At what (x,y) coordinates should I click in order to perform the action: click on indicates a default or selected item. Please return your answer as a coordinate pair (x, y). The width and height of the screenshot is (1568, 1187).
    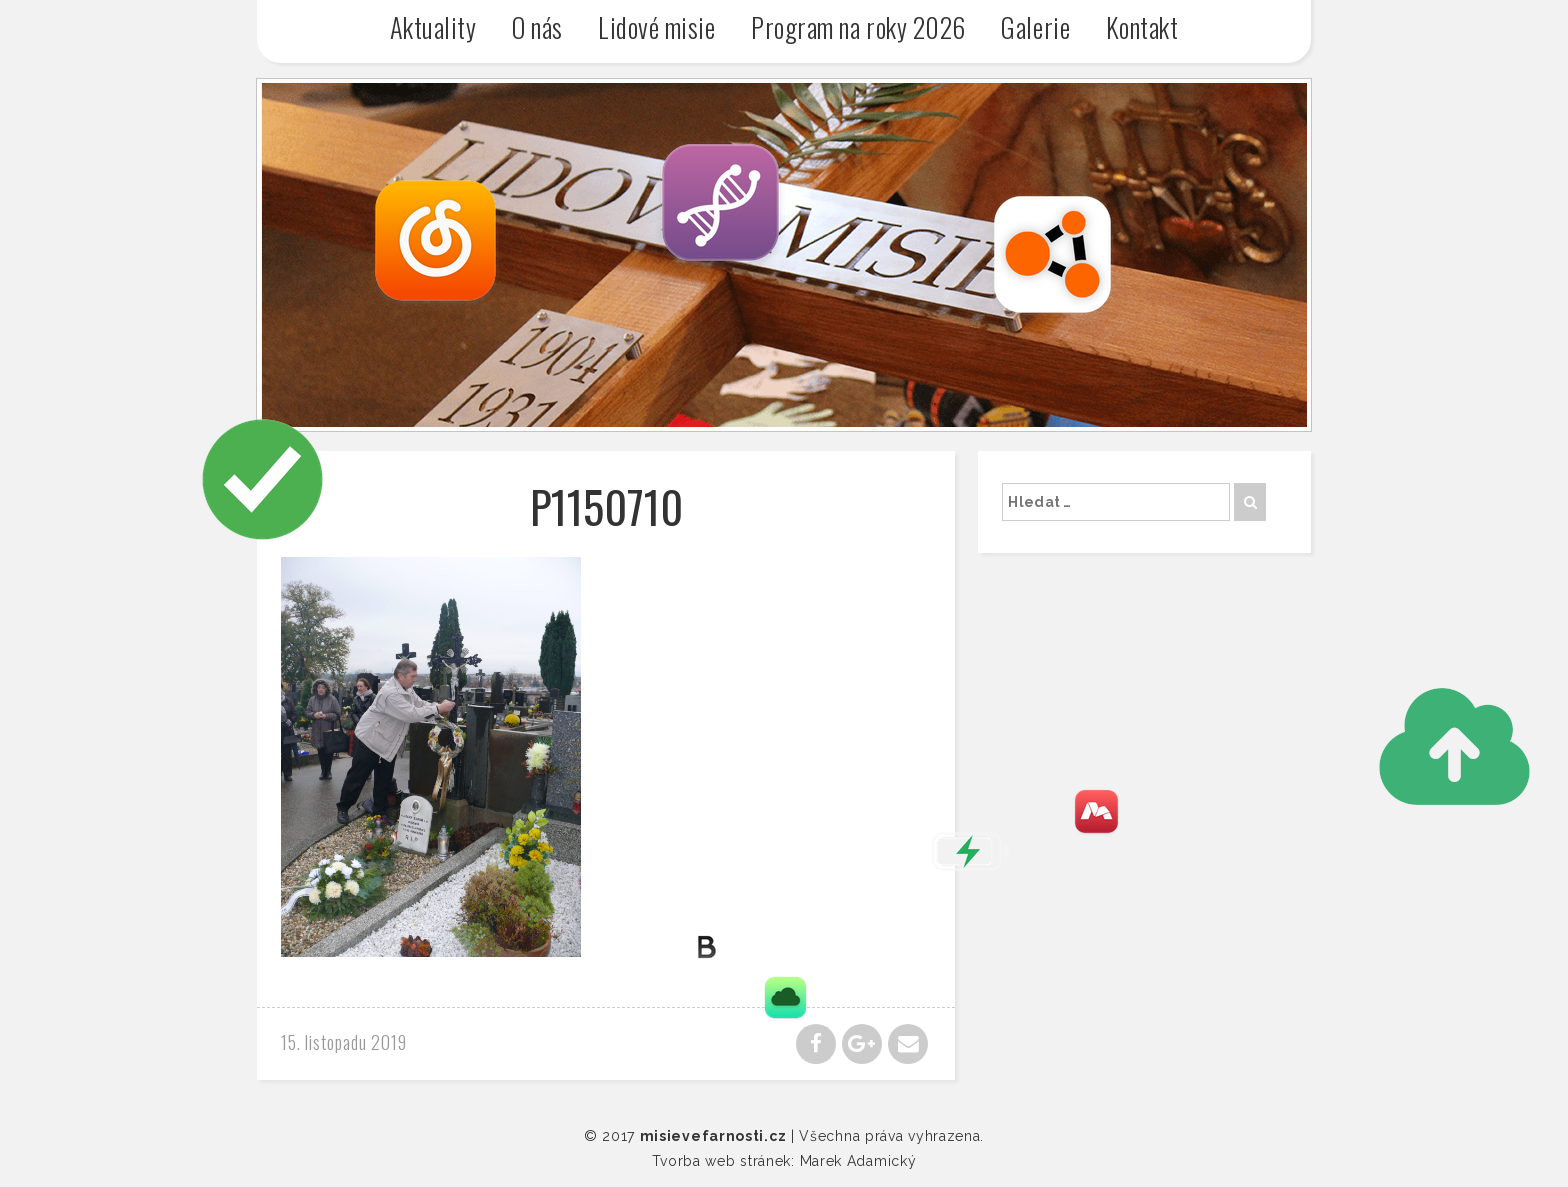
    Looking at the image, I should click on (262, 479).